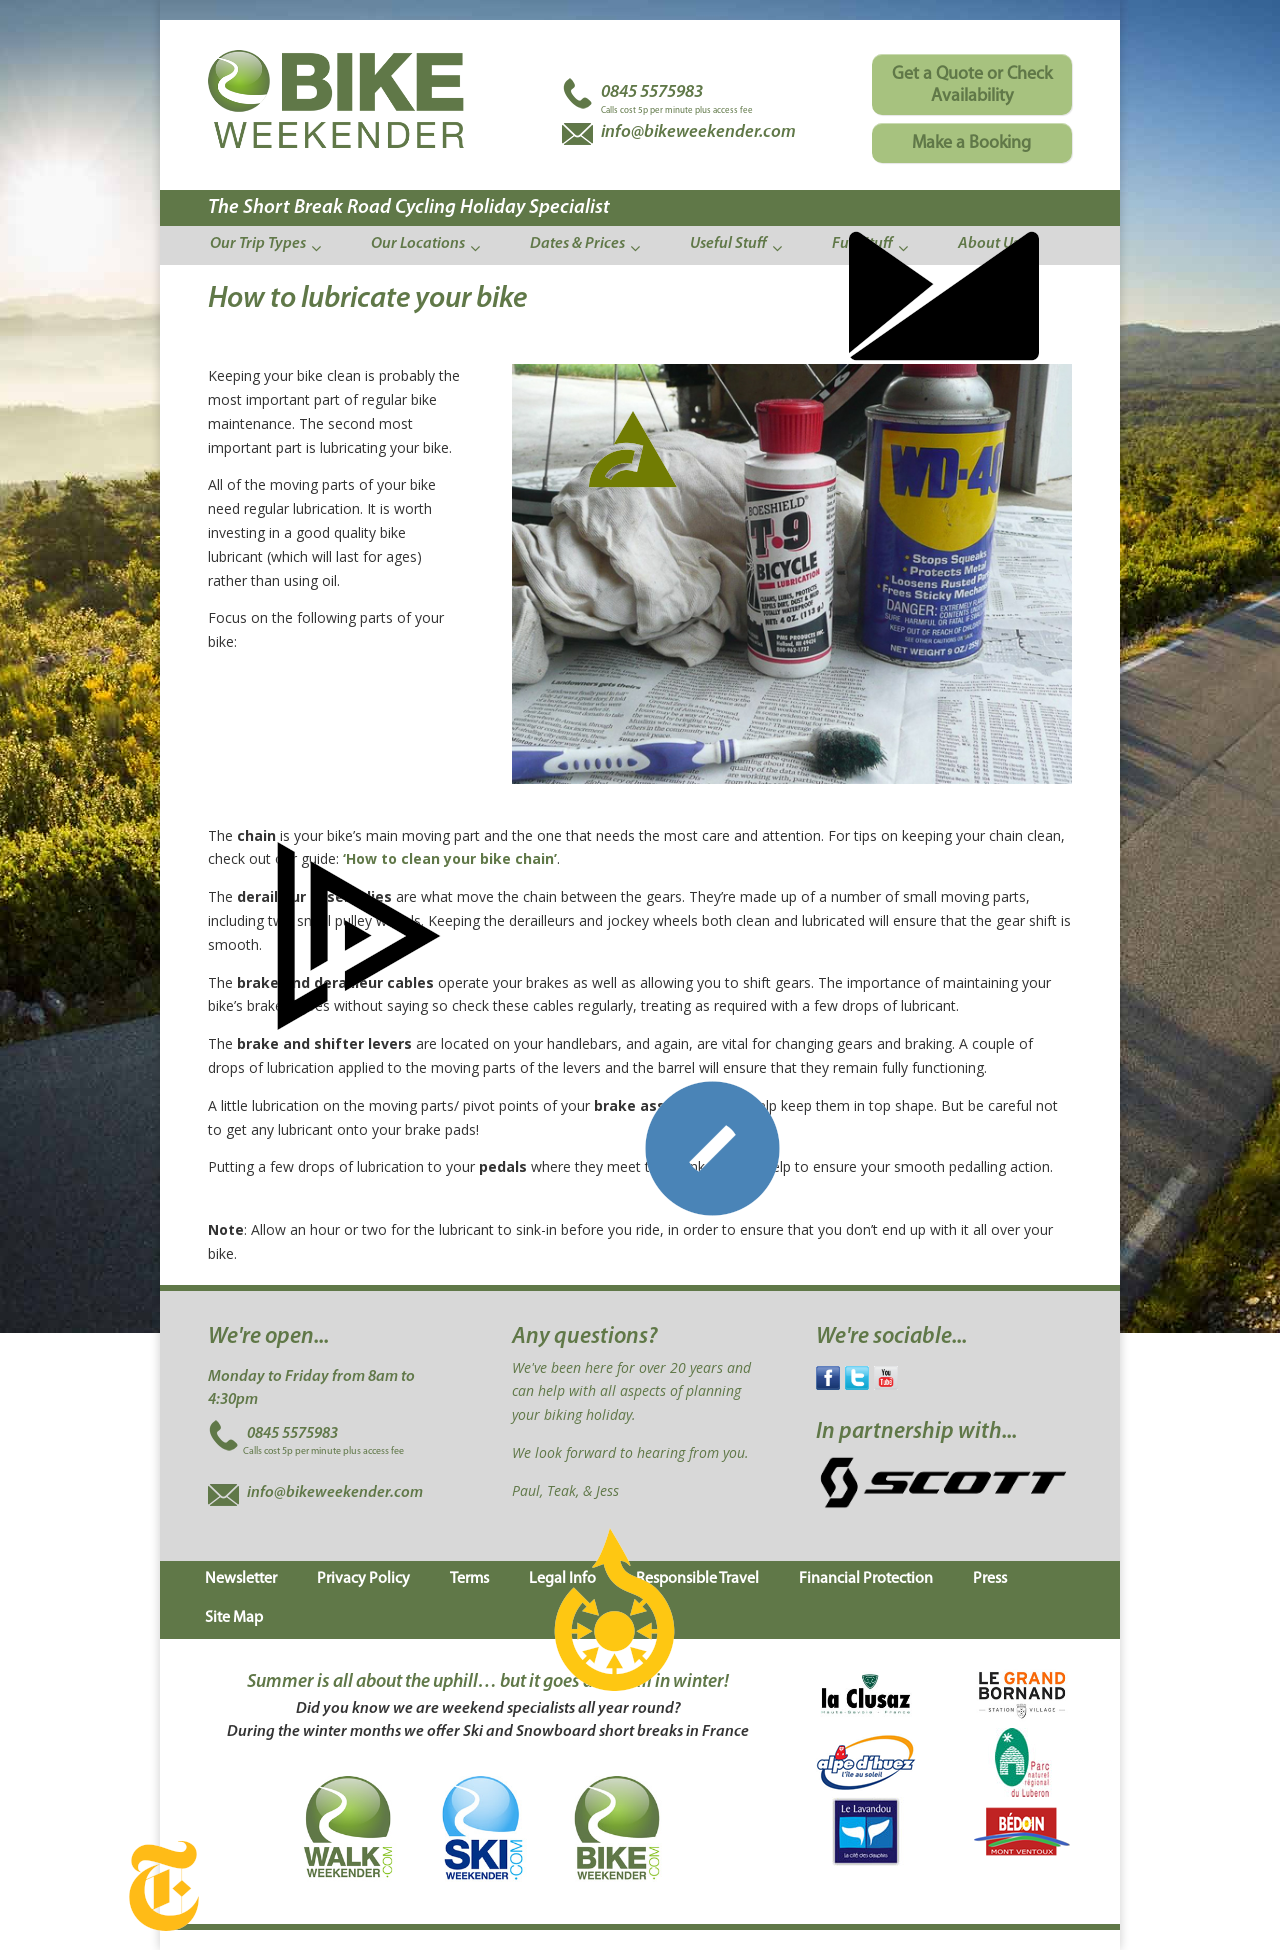 The height and width of the screenshot is (1950, 1280). Describe the element at coordinates (614, 1609) in the screenshot. I see `visit wikimedia commons` at that location.